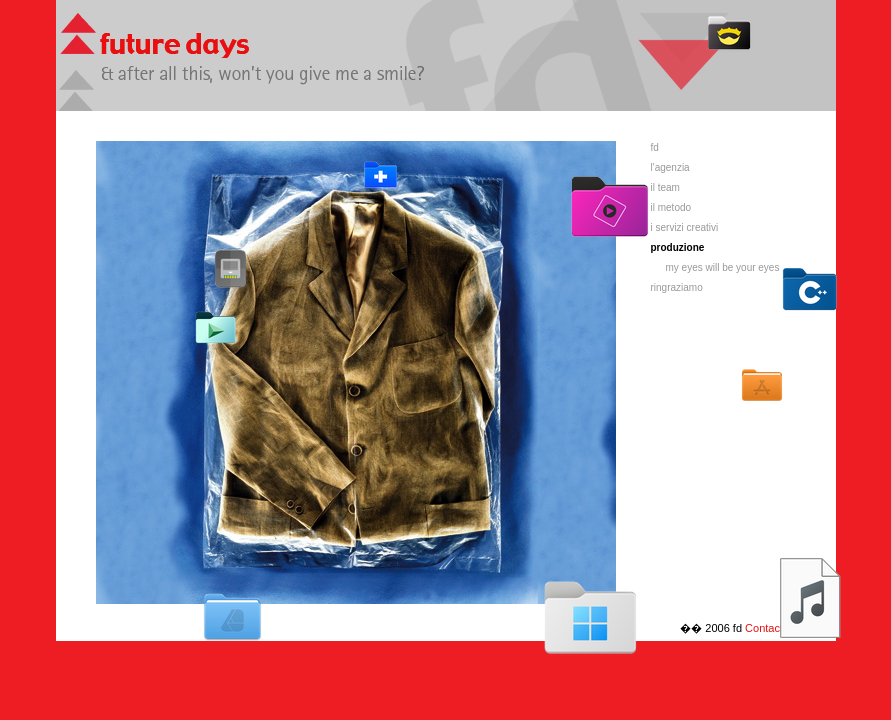 The height and width of the screenshot is (720, 891). What do you see at coordinates (729, 34) in the screenshot?
I see `folder containing nim programming language projects` at bounding box center [729, 34].